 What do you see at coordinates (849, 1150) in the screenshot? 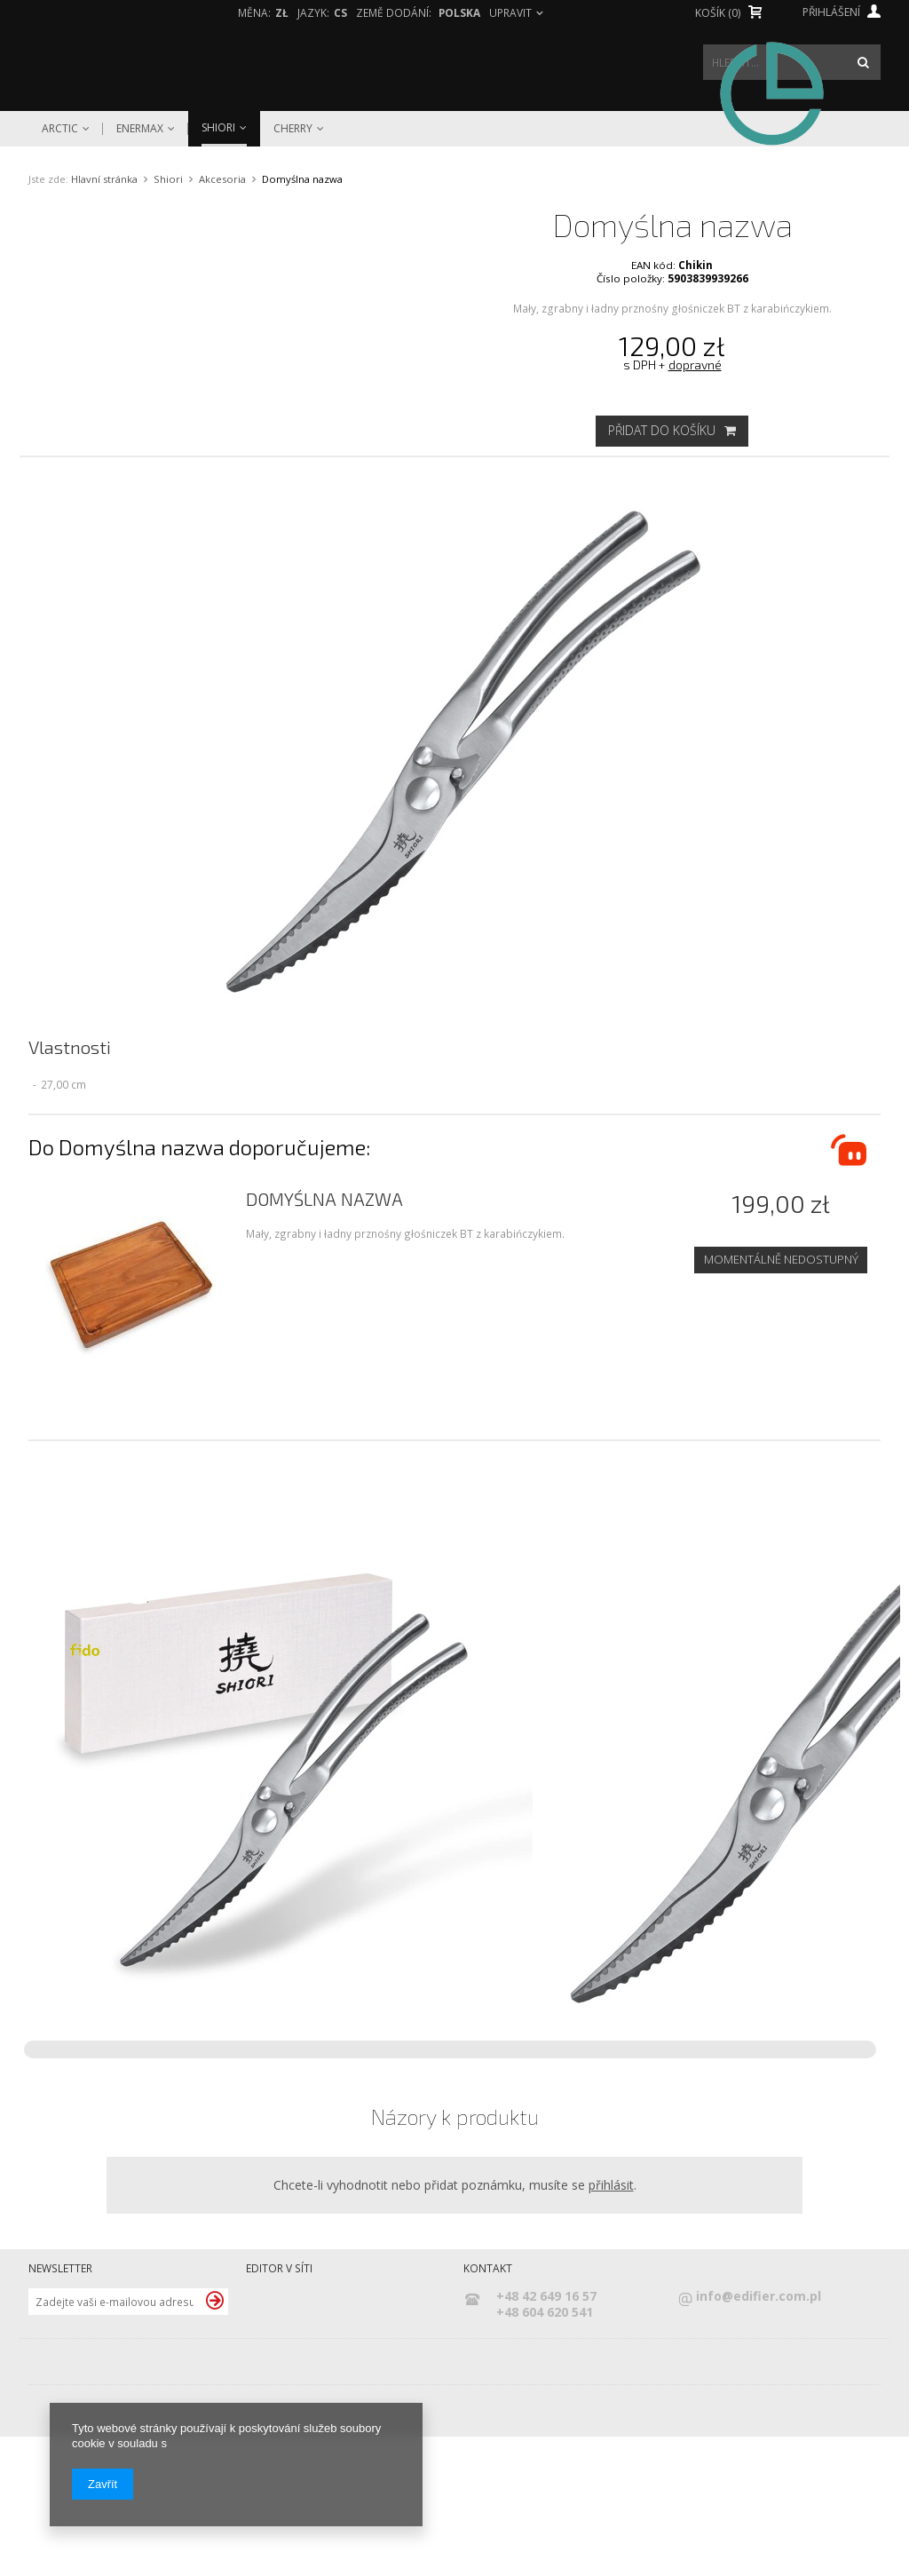
I see `open streamlabs streaming software` at bounding box center [849, 1150].